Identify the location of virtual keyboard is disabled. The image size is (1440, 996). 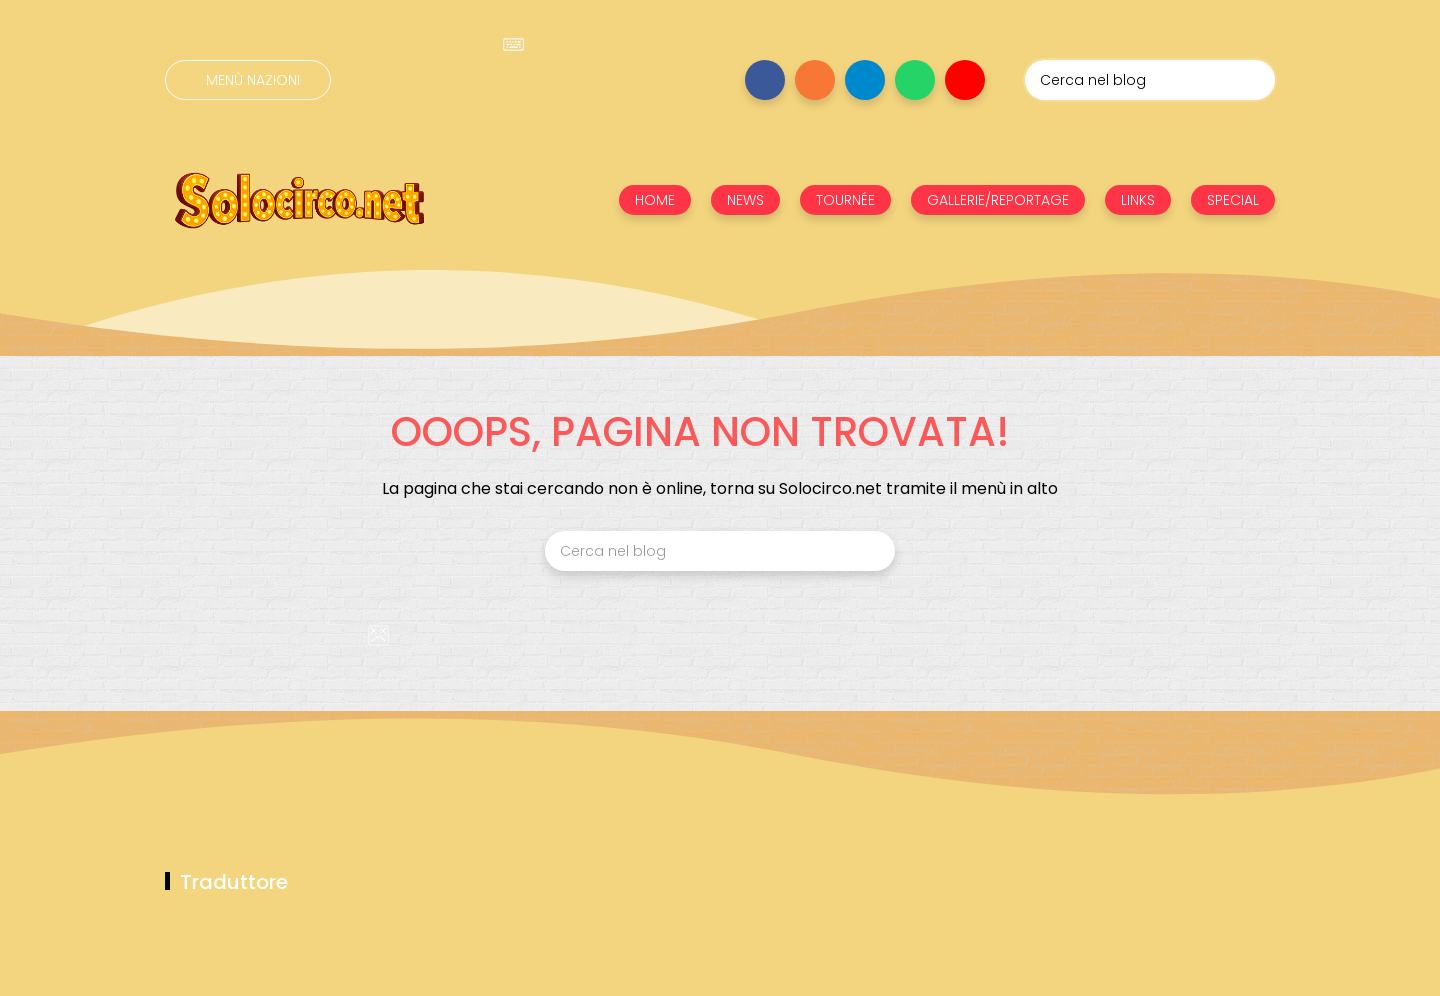
(513, 44).